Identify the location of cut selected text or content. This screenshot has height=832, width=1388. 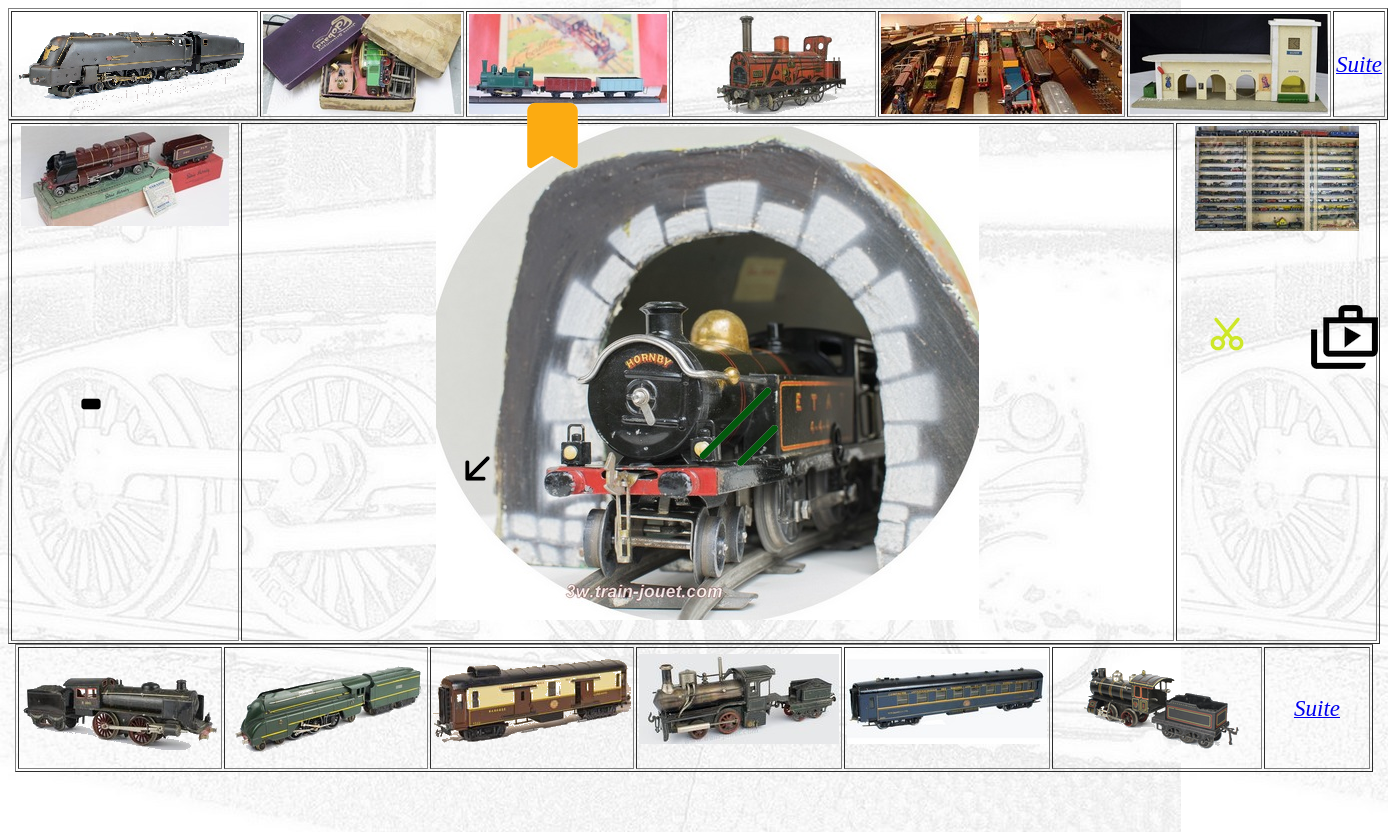
(1227, 334).